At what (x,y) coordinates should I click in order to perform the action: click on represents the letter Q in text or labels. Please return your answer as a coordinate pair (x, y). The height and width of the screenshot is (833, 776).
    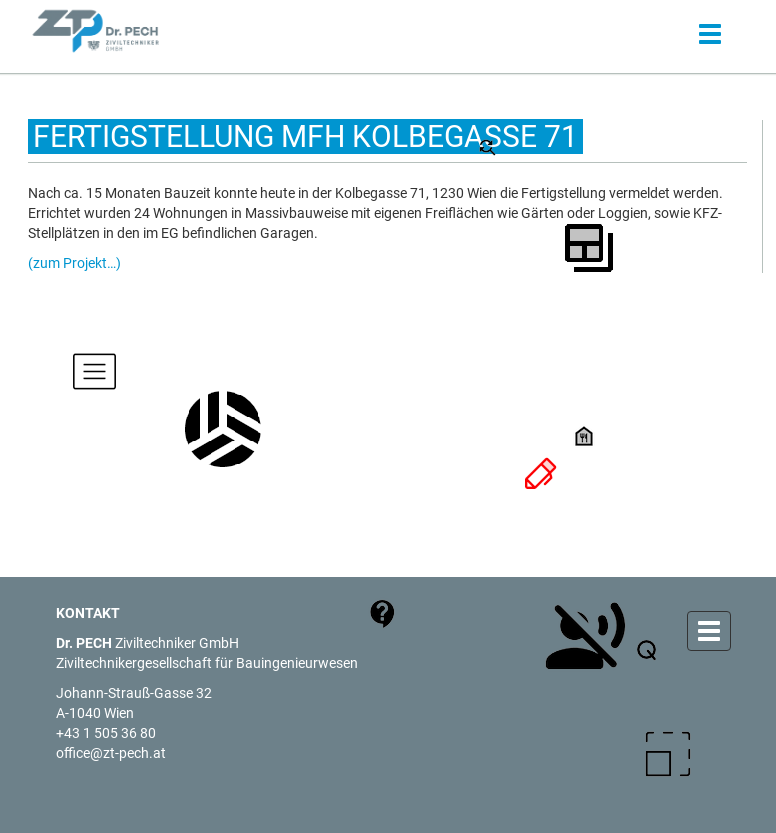
    Looking at the image, I should click on (646, 649).